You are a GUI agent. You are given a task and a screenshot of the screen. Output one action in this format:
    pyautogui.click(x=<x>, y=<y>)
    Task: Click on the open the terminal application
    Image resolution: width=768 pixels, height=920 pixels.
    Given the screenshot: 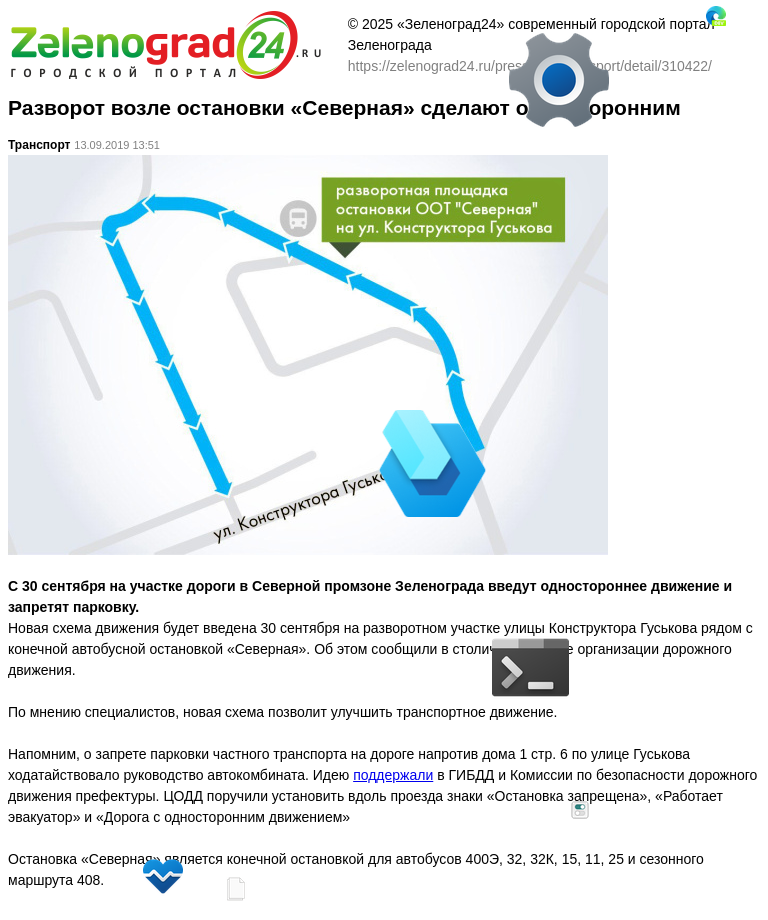 What is the action you would take?
    pyautogui.click(x=530, y=667)
    